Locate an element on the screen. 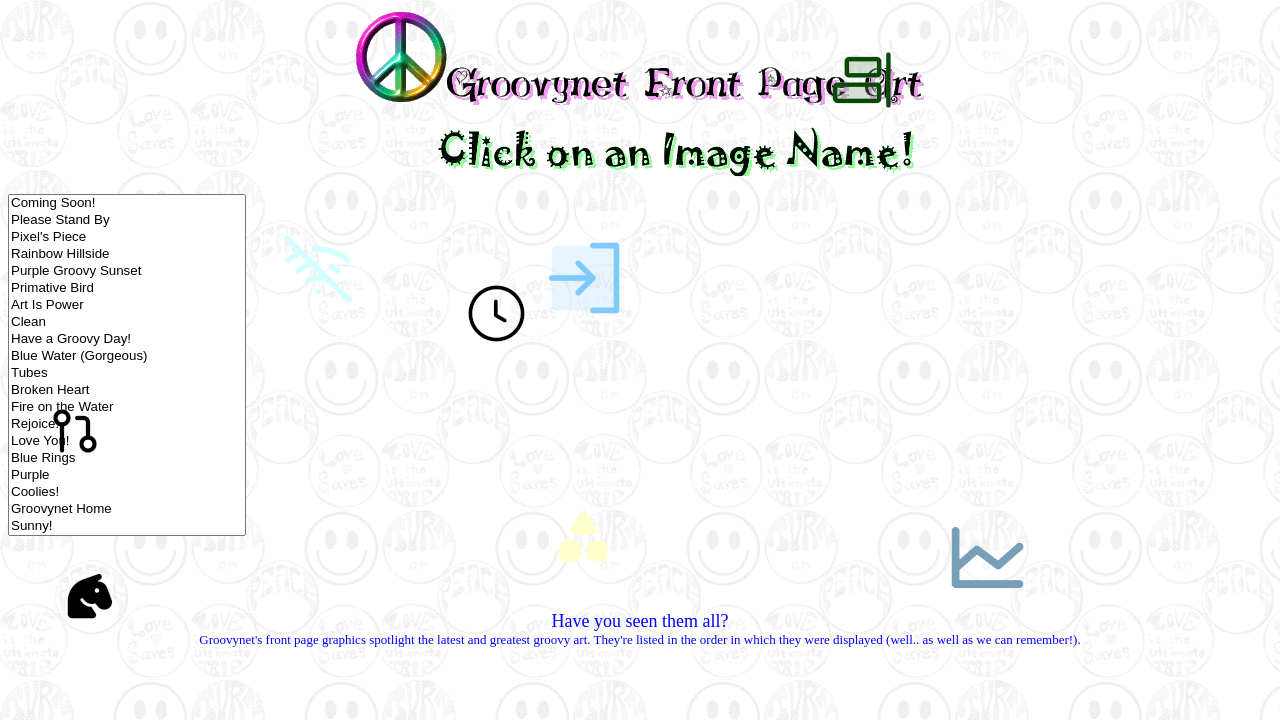 This screenshot has width=1280, height=720. create a new pull request is located at coordinates (75, 431).